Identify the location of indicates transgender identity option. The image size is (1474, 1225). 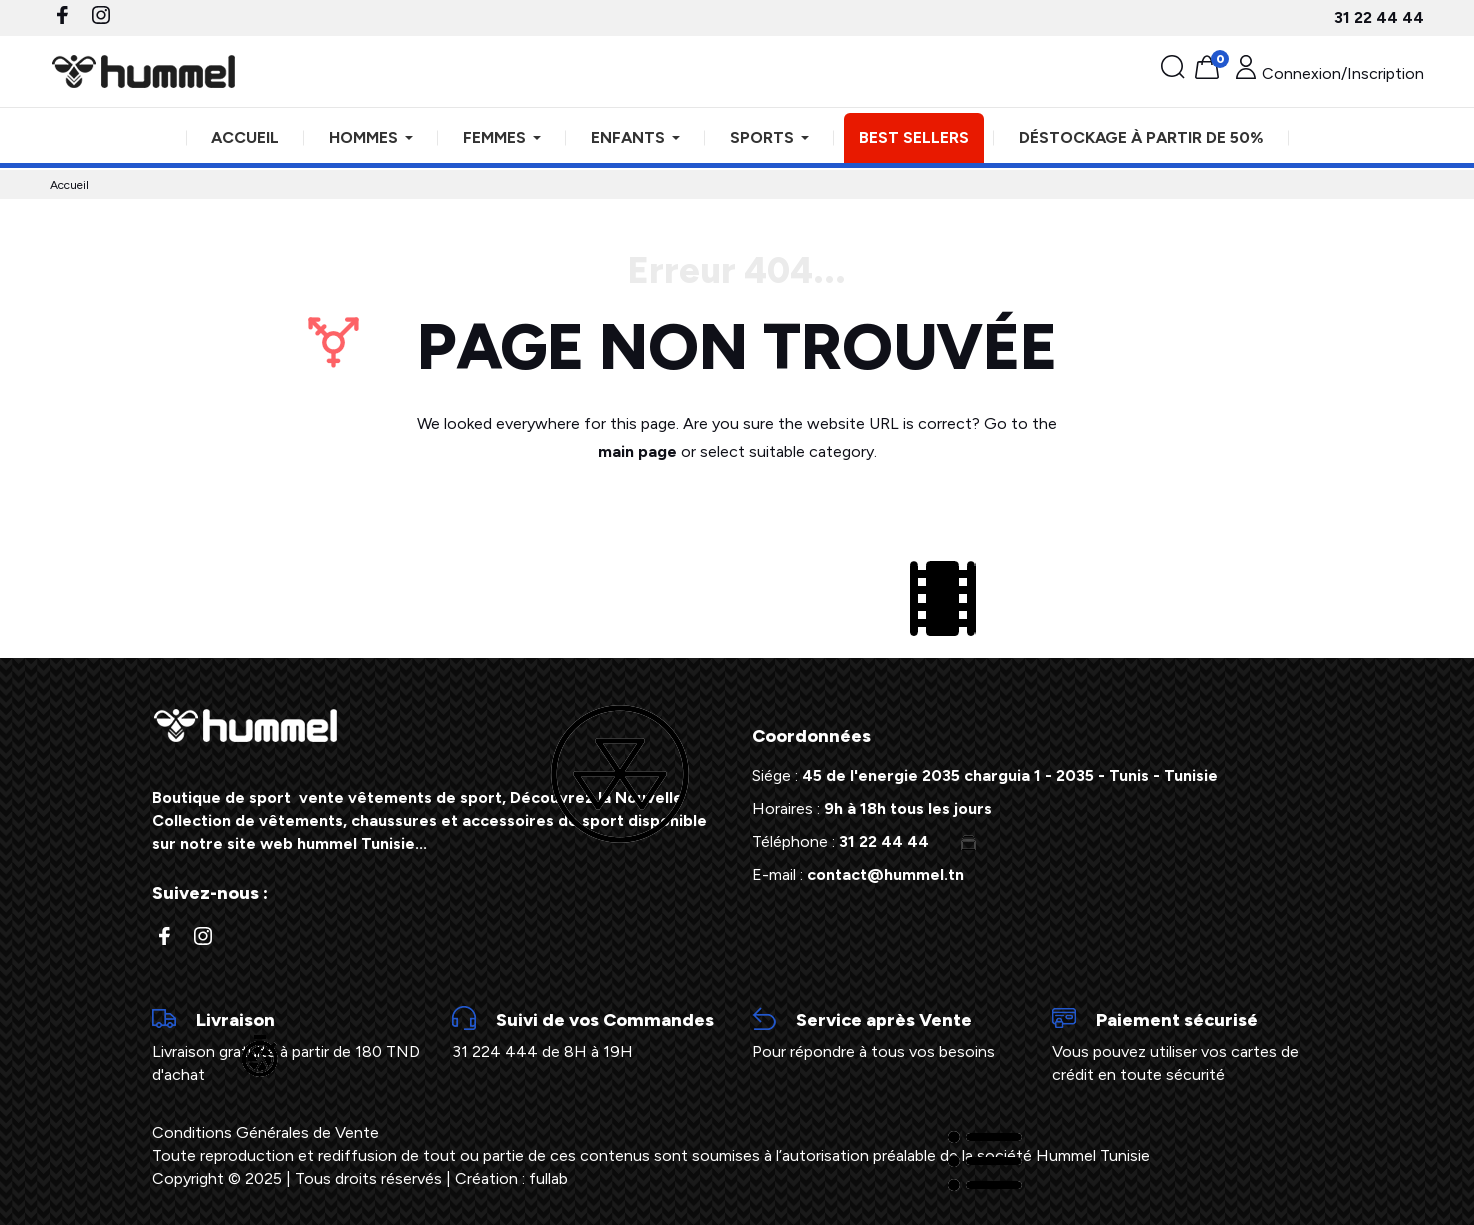
(333, 342).